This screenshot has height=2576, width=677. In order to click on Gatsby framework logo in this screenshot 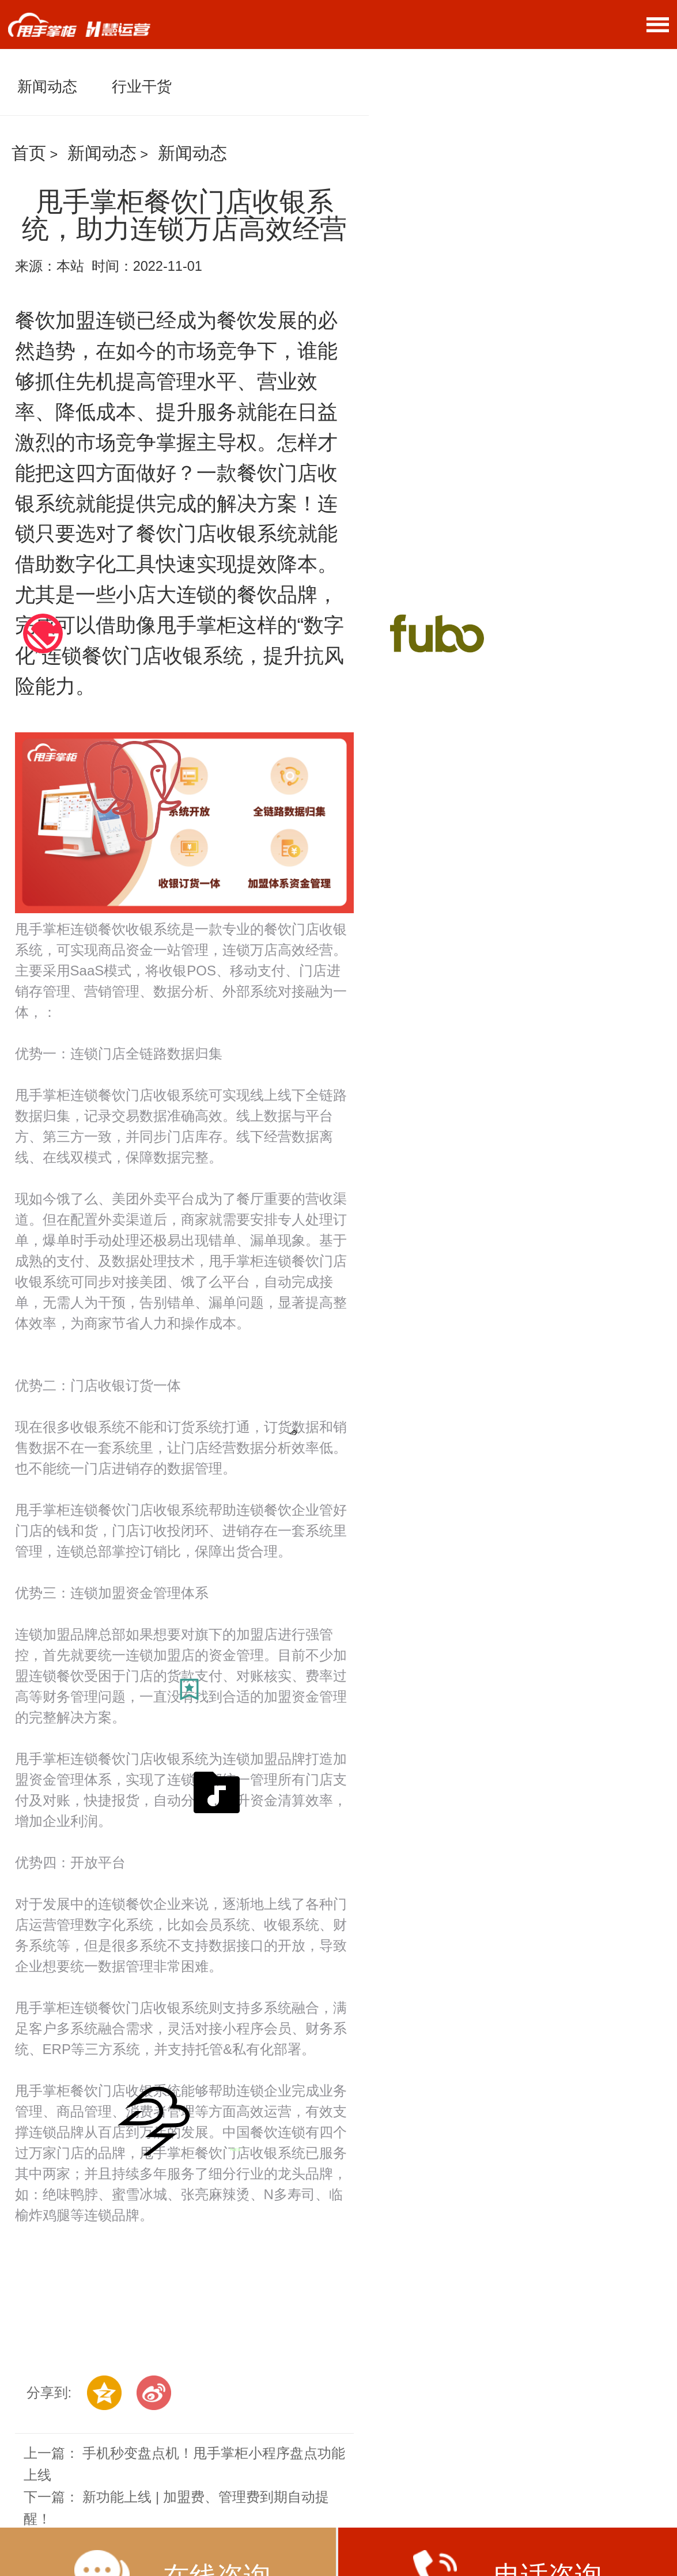, I will do `click(43, 633)`.